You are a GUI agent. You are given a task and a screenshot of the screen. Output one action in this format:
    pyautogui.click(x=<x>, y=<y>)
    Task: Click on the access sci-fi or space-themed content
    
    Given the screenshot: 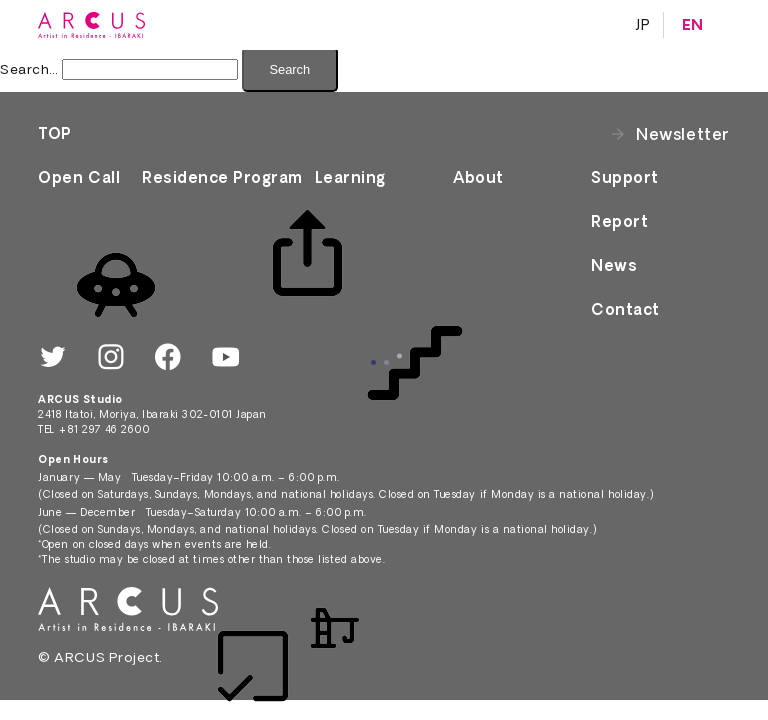 What is the action you would take?
    pyautogui.click(x=116, y=285)
    